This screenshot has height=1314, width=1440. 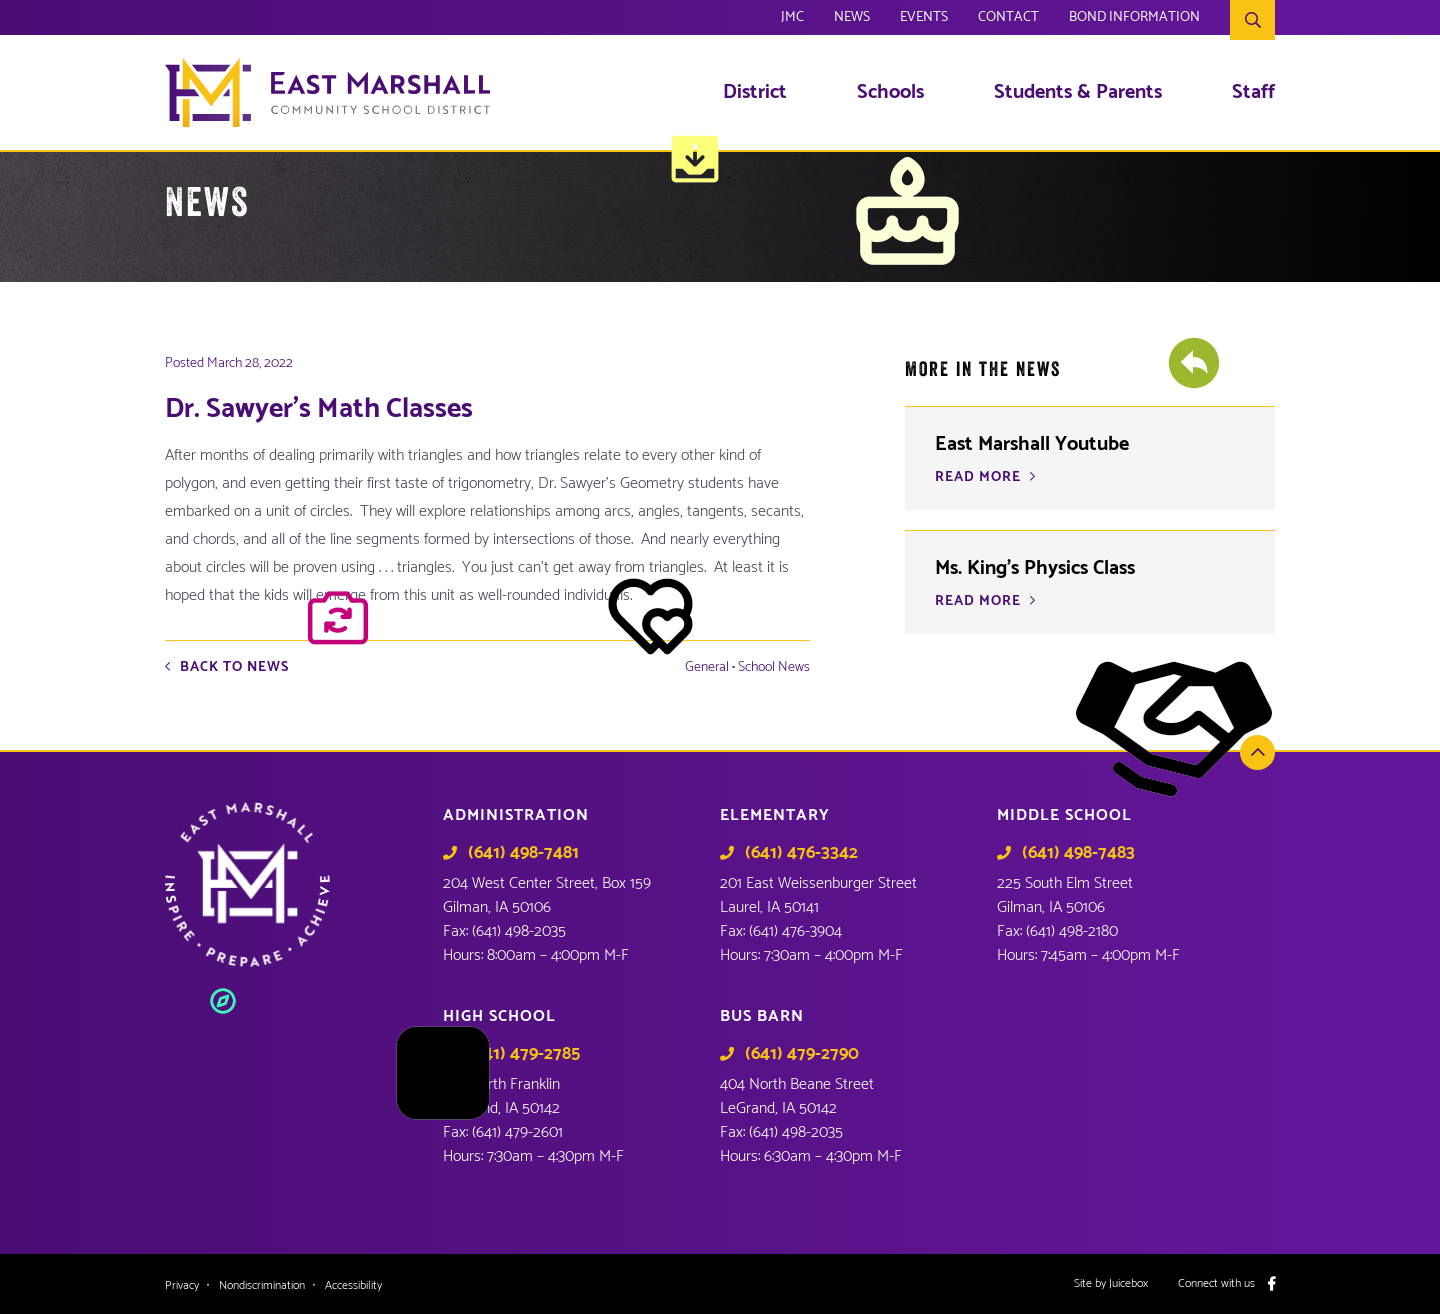 I want to click on indicates a partnership or collaboration, so click(x=1174, y=723).